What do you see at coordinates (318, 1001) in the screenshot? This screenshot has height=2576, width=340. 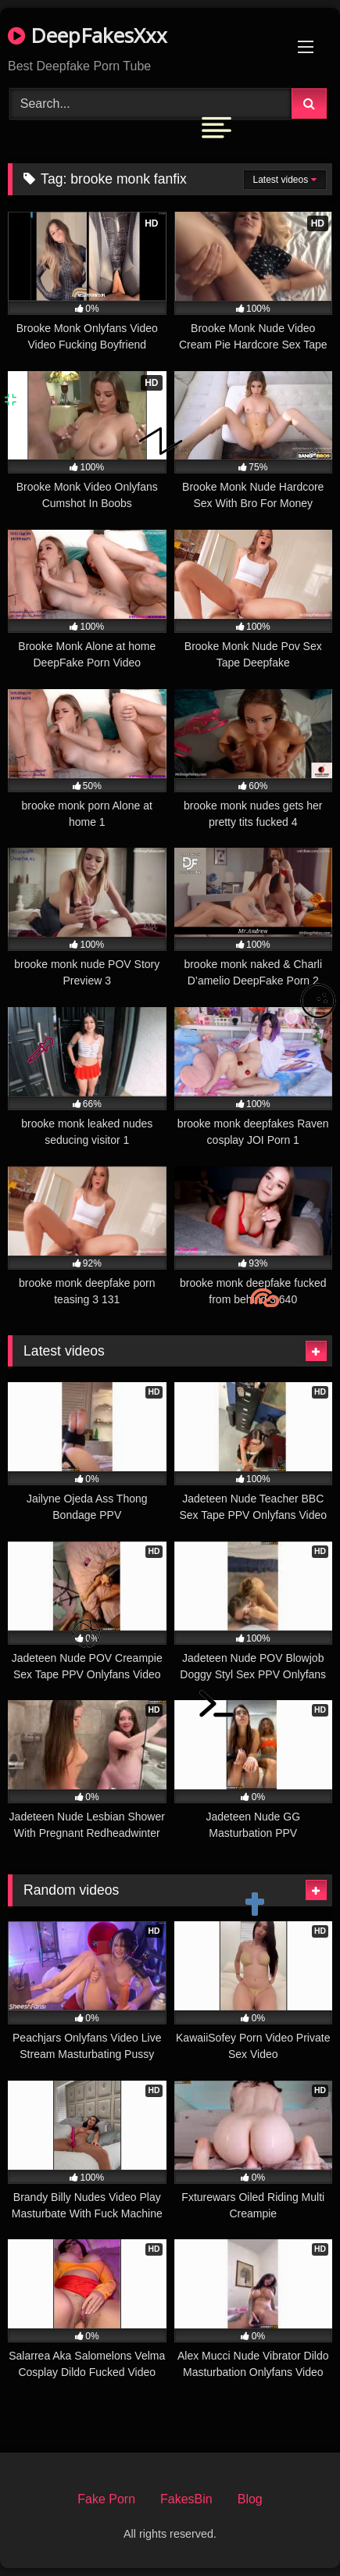 I see `access bowling or sports games` at bounding box center [318, 1001].